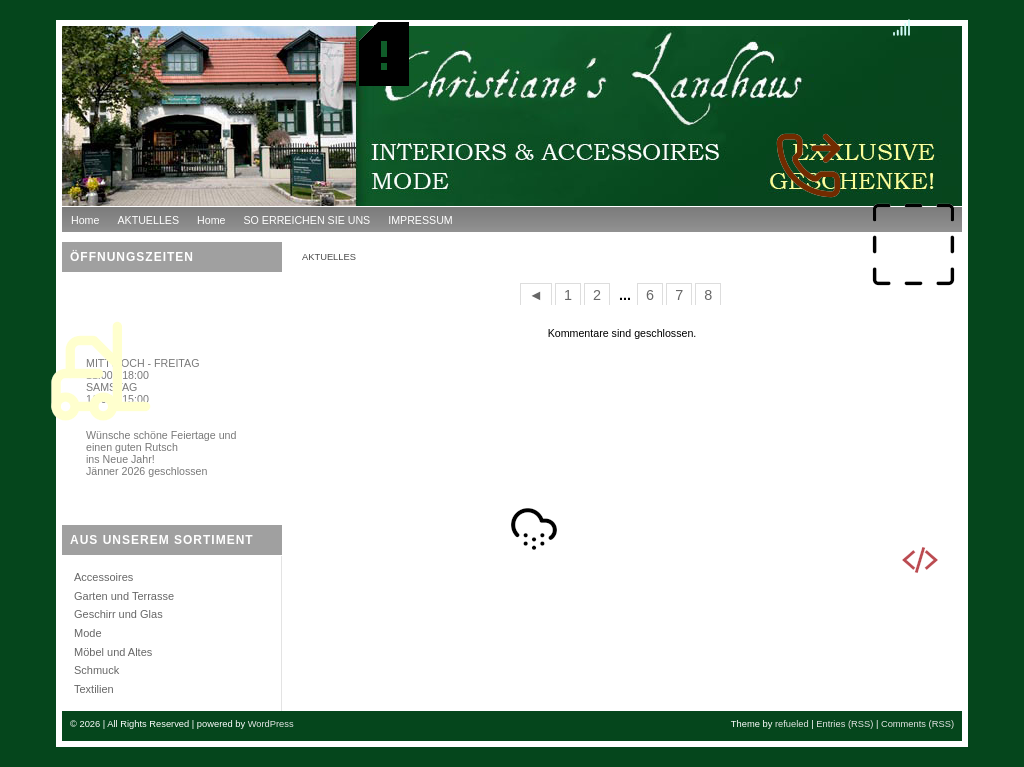 The height and width of the screenshot is (767, 1024). Describe the element at coordinates (901, 27) in the screenshot. I see `indicates cellular or network signal strength` at that location.